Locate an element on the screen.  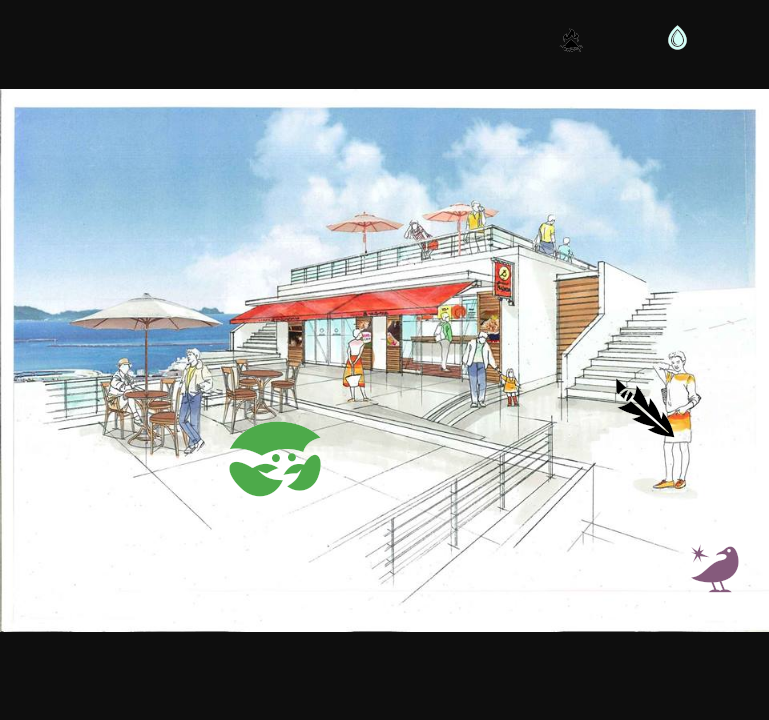
indicates spicy or hot food option is located at coordinates (571, 40).